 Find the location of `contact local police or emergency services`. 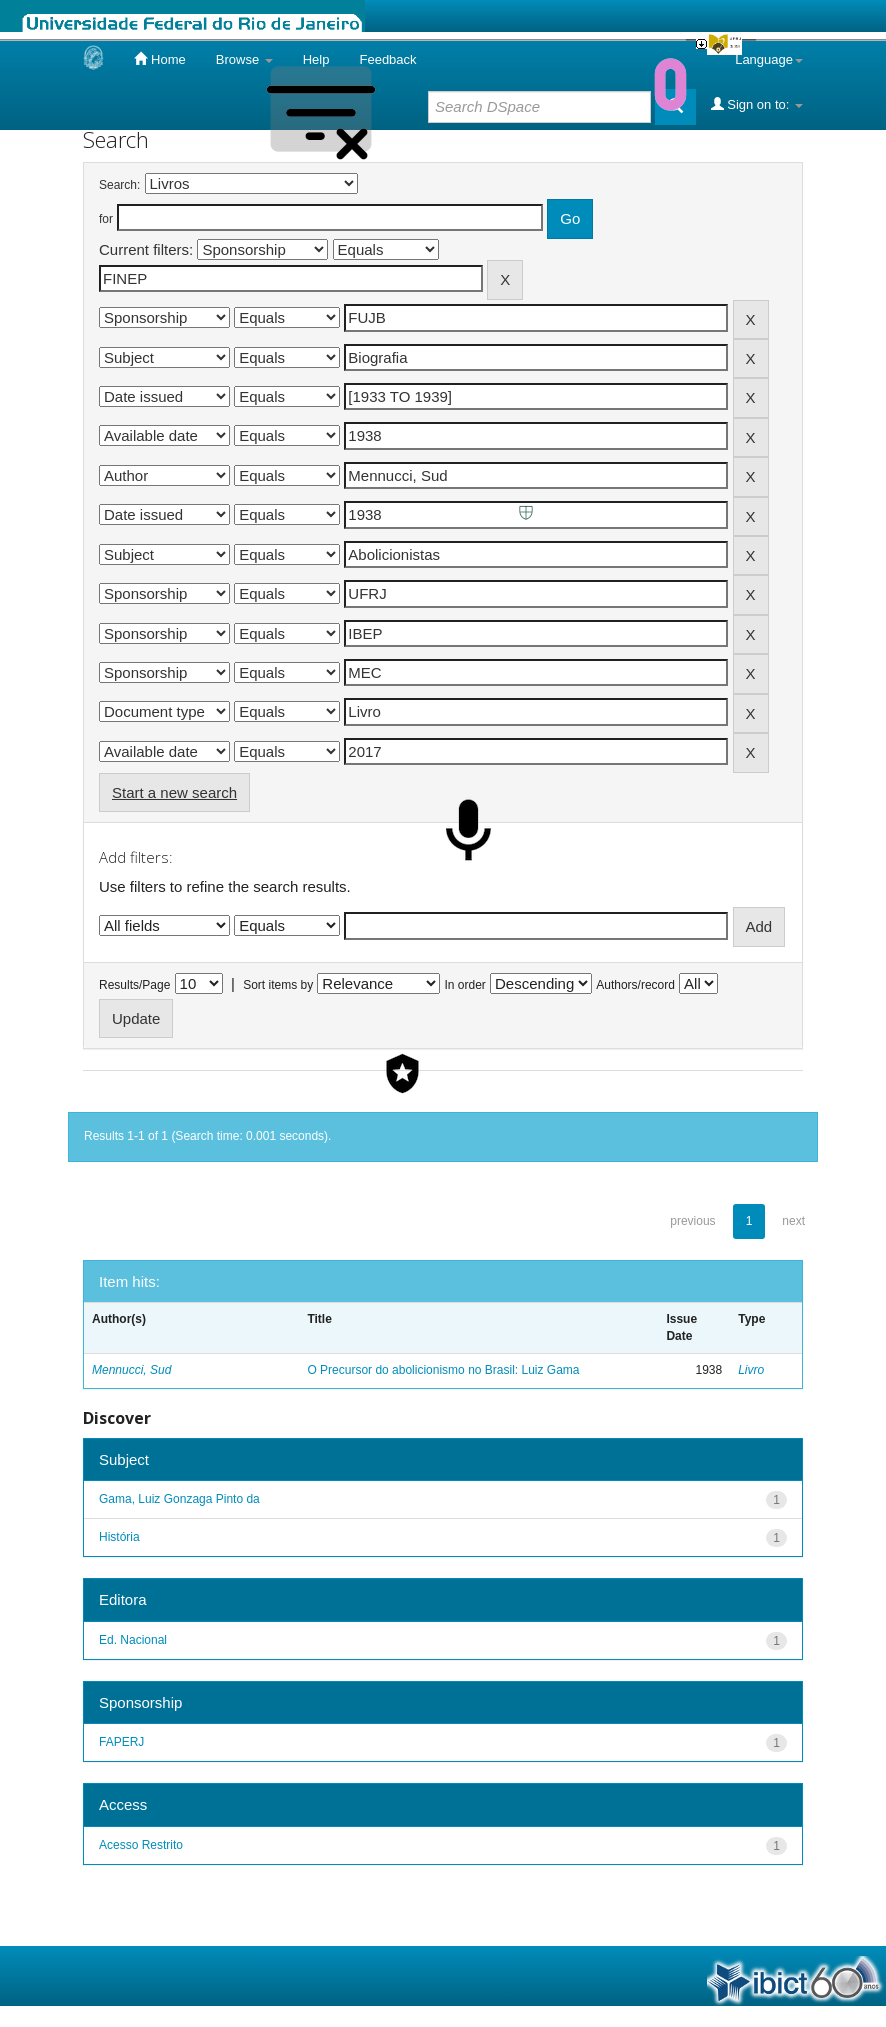

contact local police or emergency services is located at coordinates (402, 1073).